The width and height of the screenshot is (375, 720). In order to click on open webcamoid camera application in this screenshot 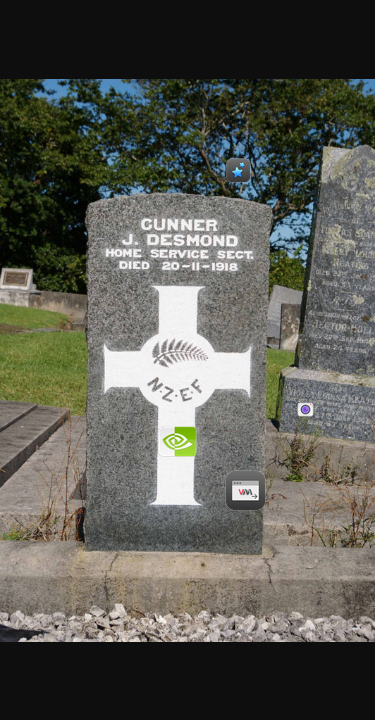, I will do `click(305, 409)`.